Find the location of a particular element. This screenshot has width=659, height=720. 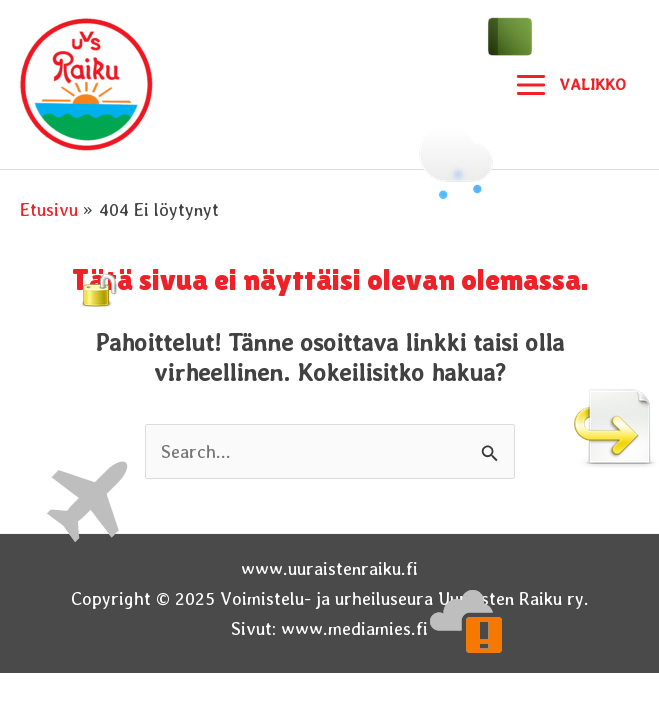

revert document to previous version is located at coordinates (615, 426).